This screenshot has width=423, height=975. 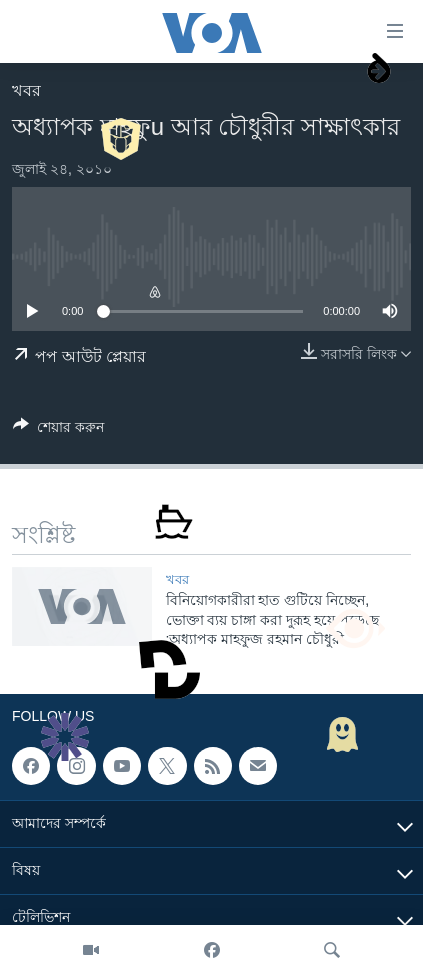 I want to click on primeng angular ui component library logo, so click(x=121, y=139).